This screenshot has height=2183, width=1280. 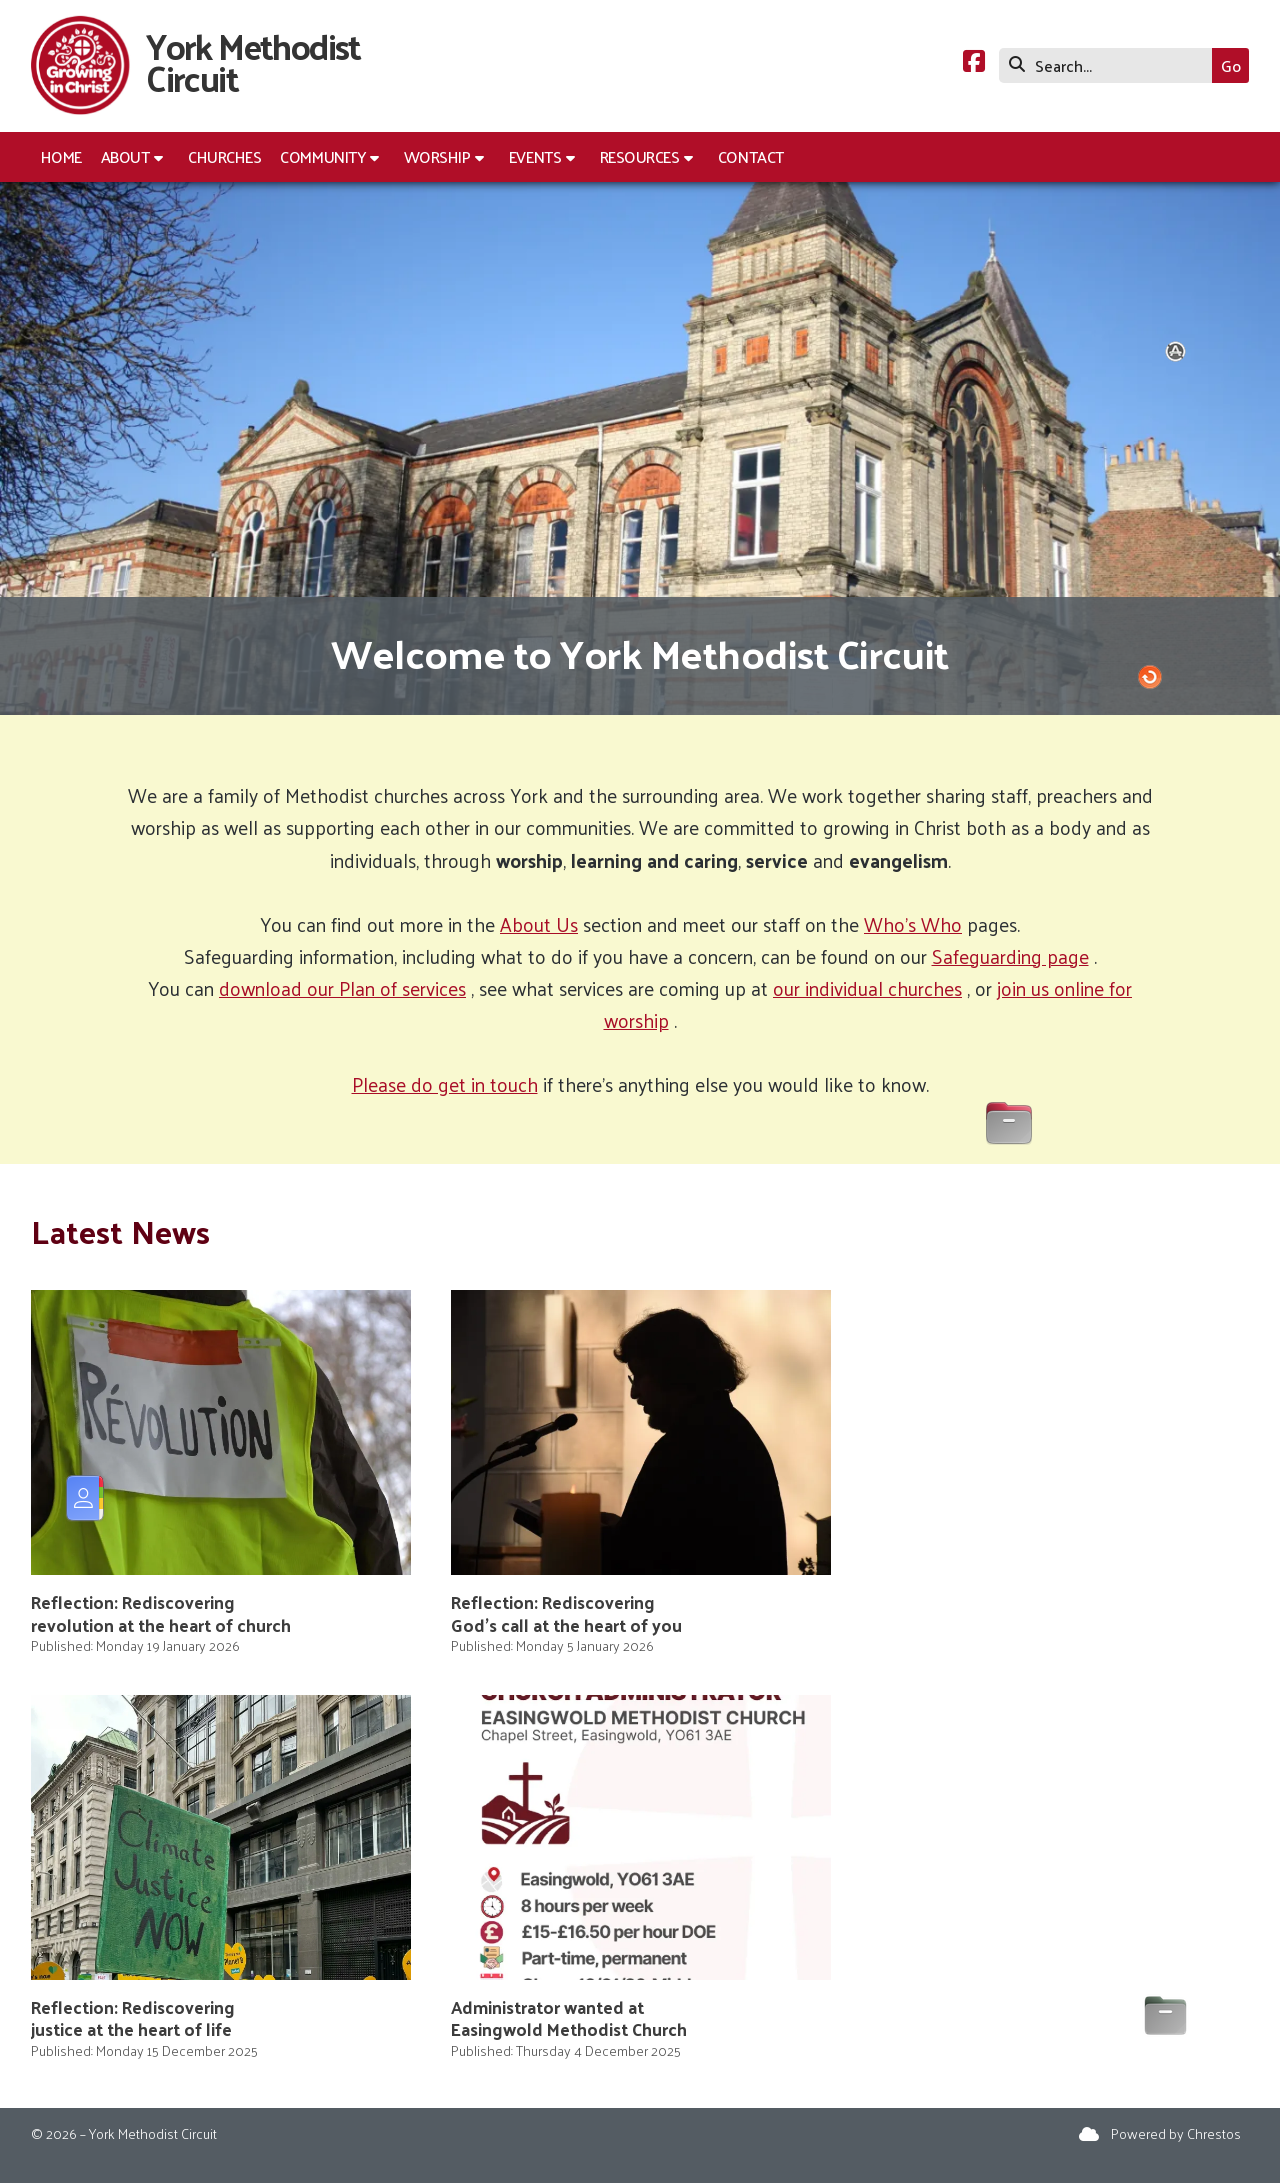 What do you see at coordinates (1150, 677) in the screenshot?
I see `open livepatch settings to manage kernel updates` at bounding box center [1150, 677].